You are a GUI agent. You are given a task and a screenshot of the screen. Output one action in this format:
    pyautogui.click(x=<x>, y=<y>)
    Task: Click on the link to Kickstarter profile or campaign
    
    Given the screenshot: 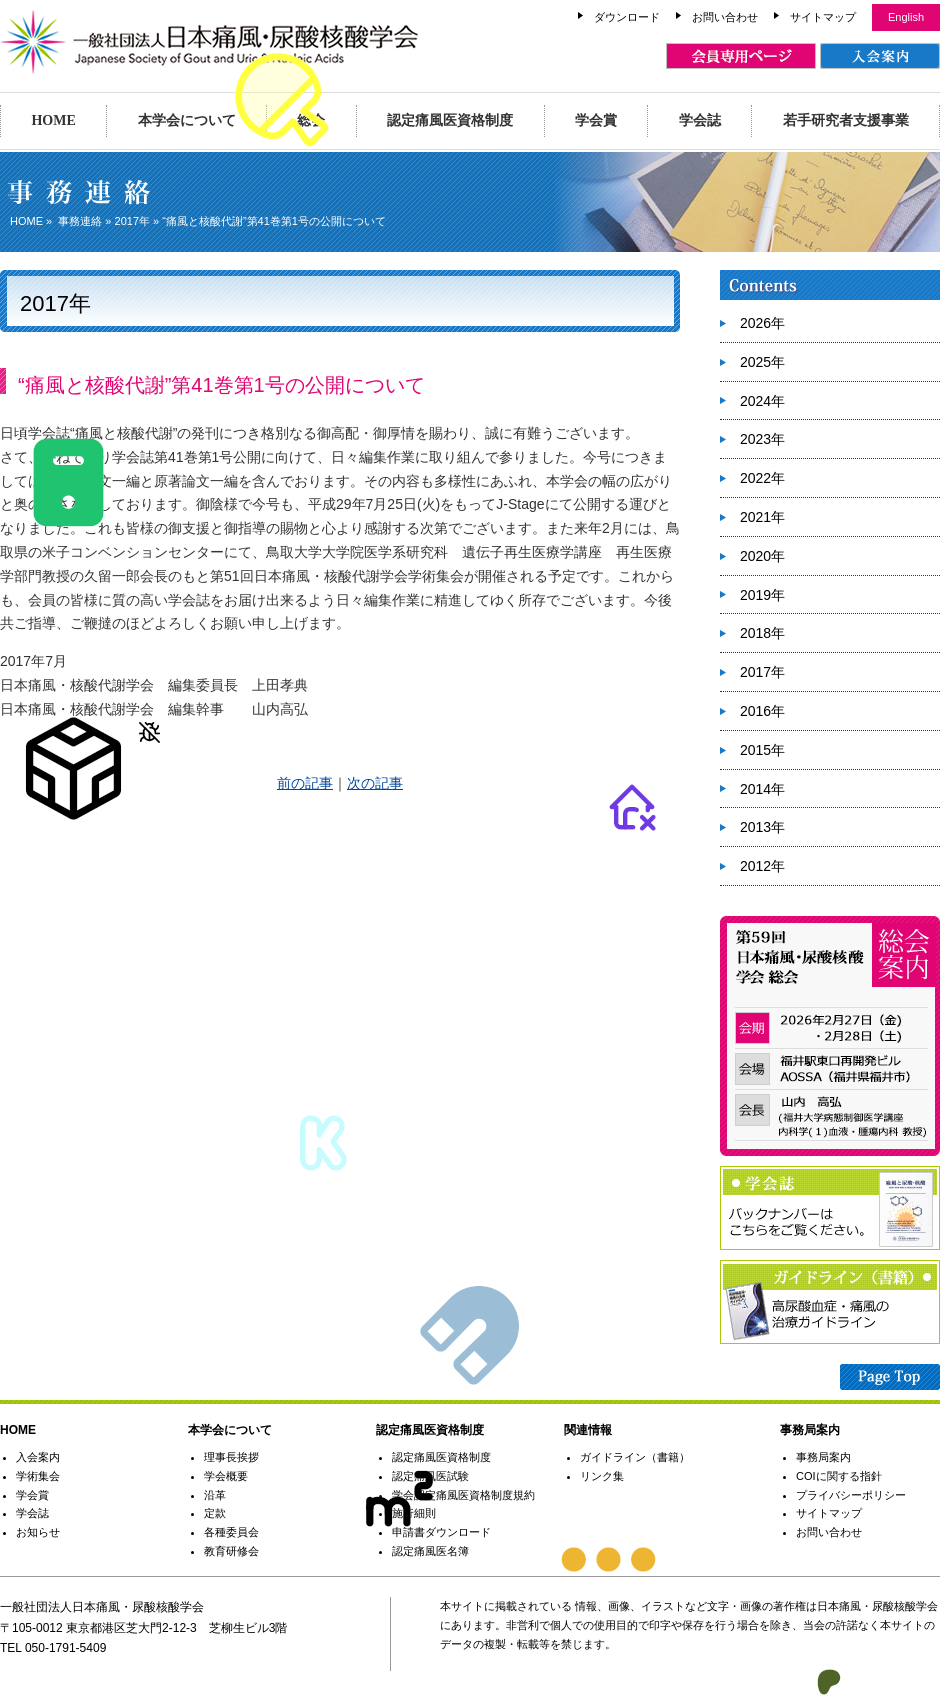 What is the action you would take?
    pyautogui.click(x=322, y=1143)
    